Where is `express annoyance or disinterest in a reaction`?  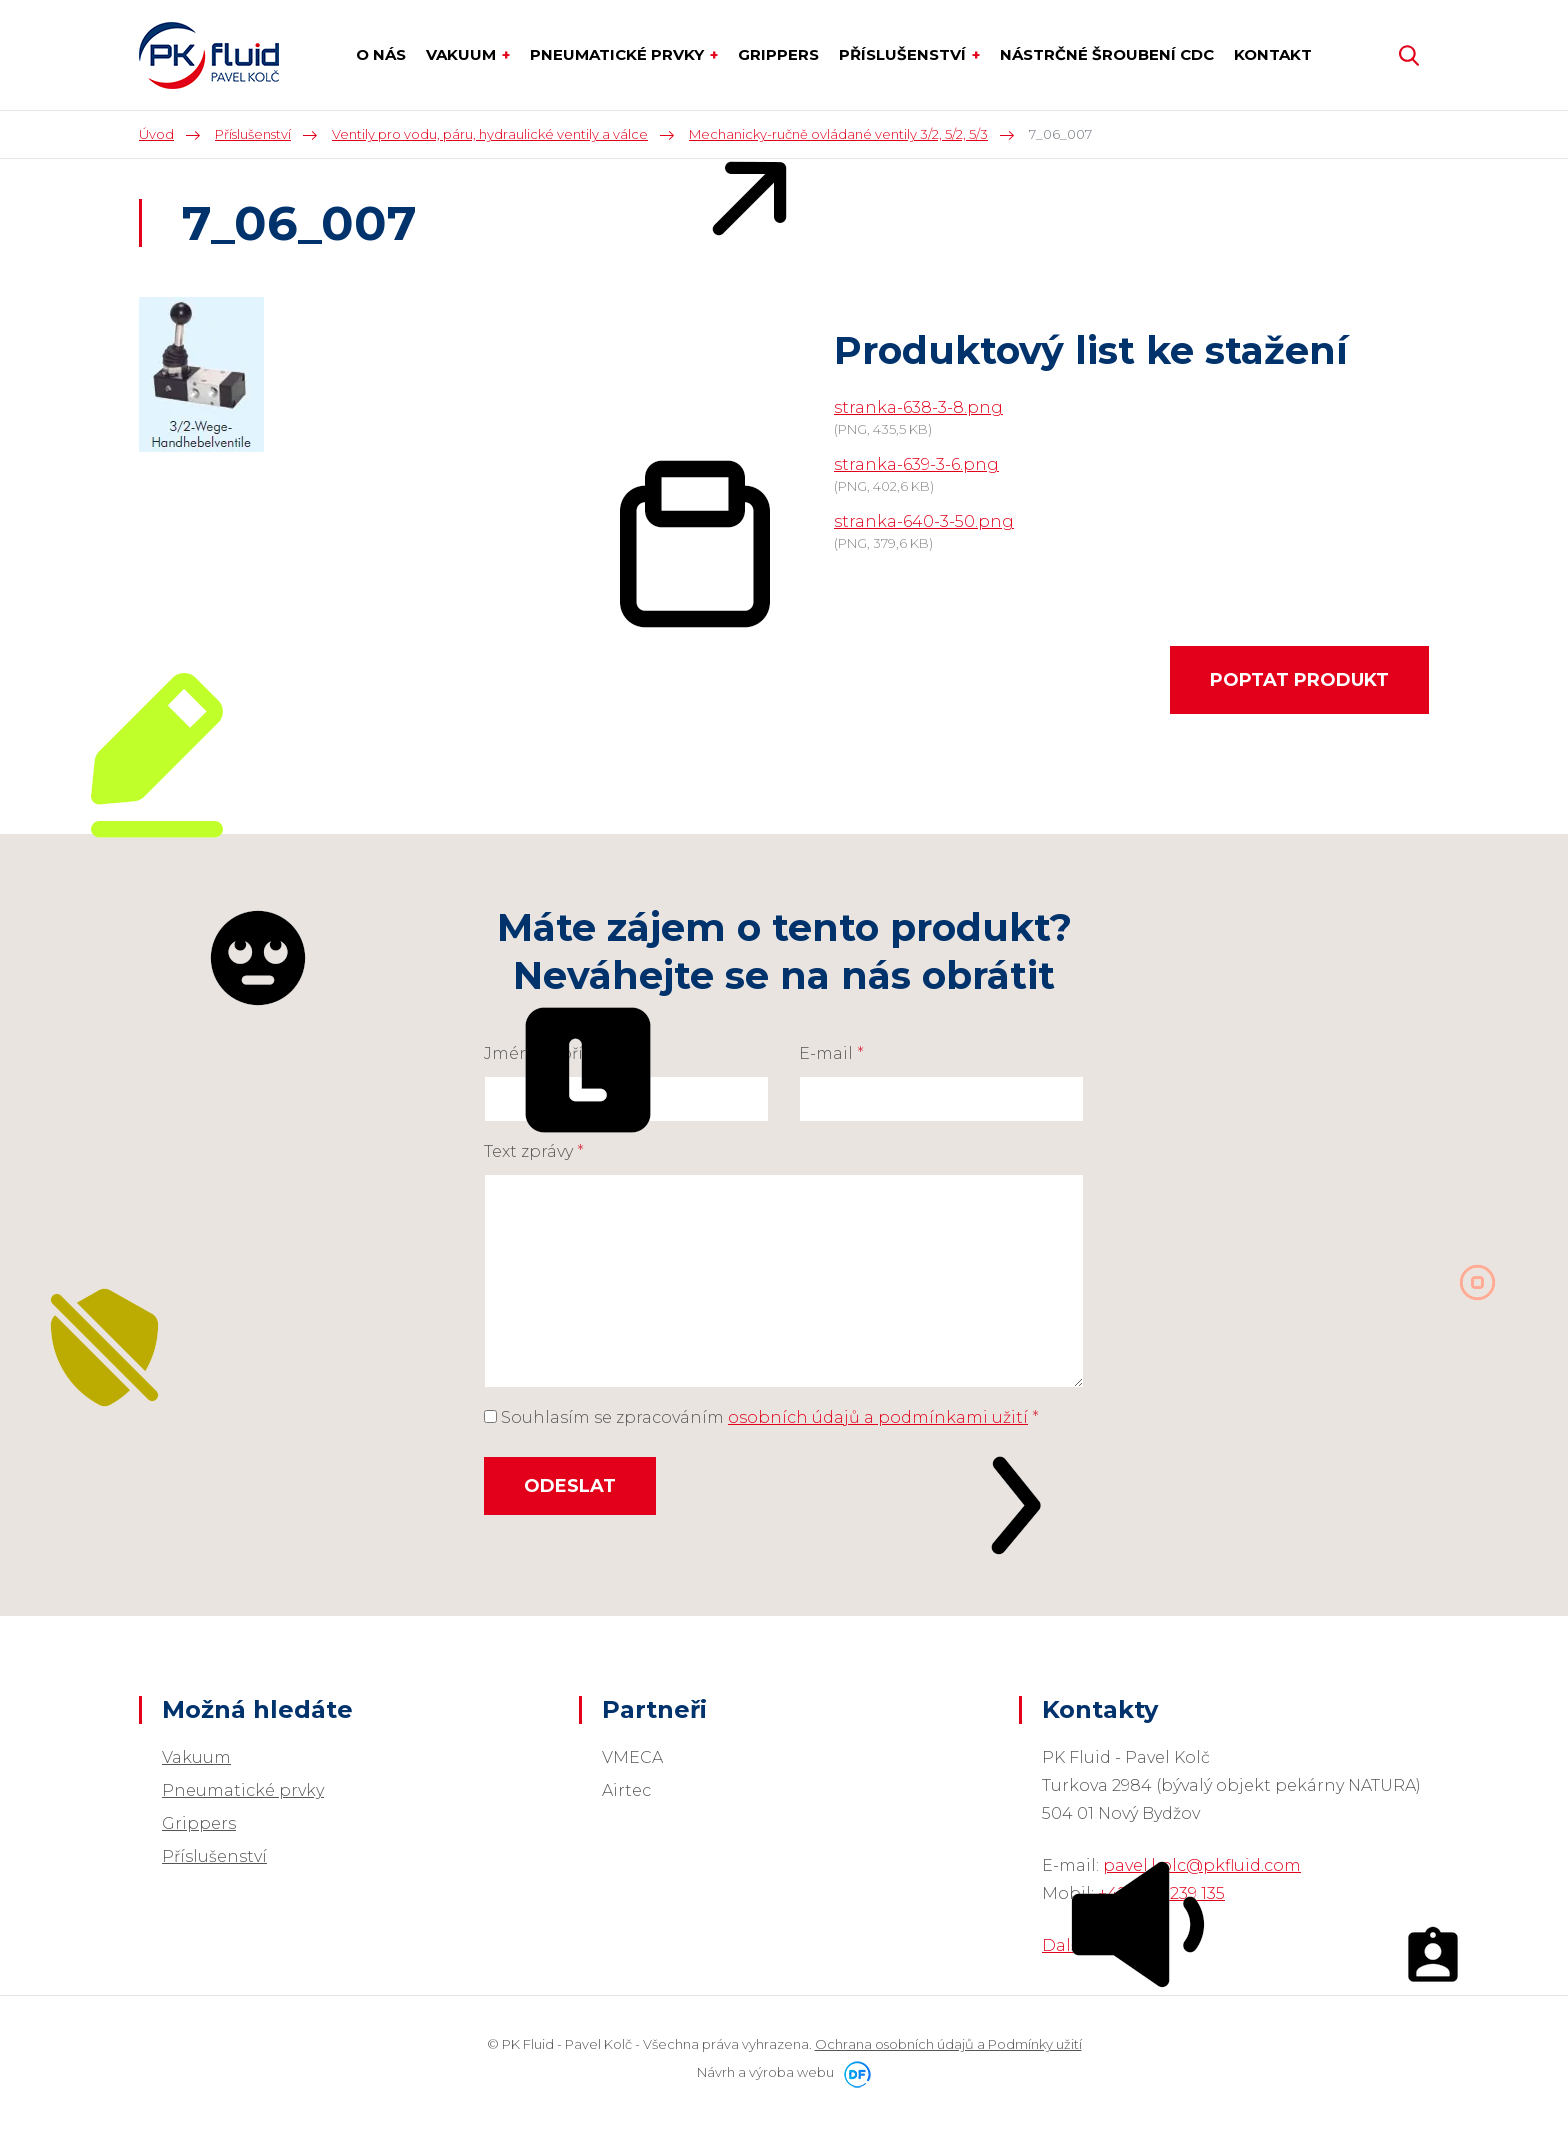
express annoyance or disinterest in a reaction is located at coordinates (258, 958).